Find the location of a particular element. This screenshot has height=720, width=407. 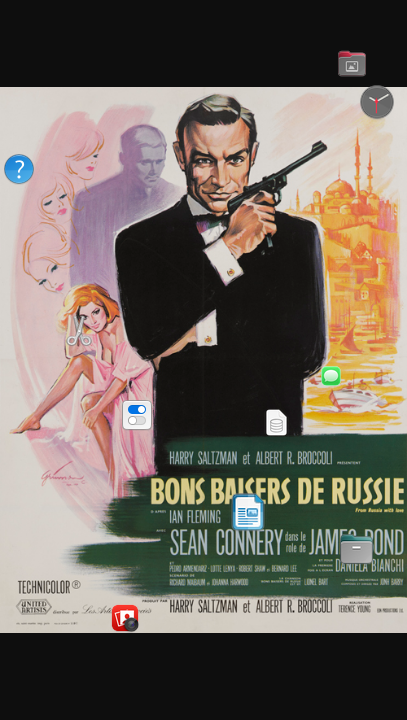

open help or support center is located at coordinates (19, 169).